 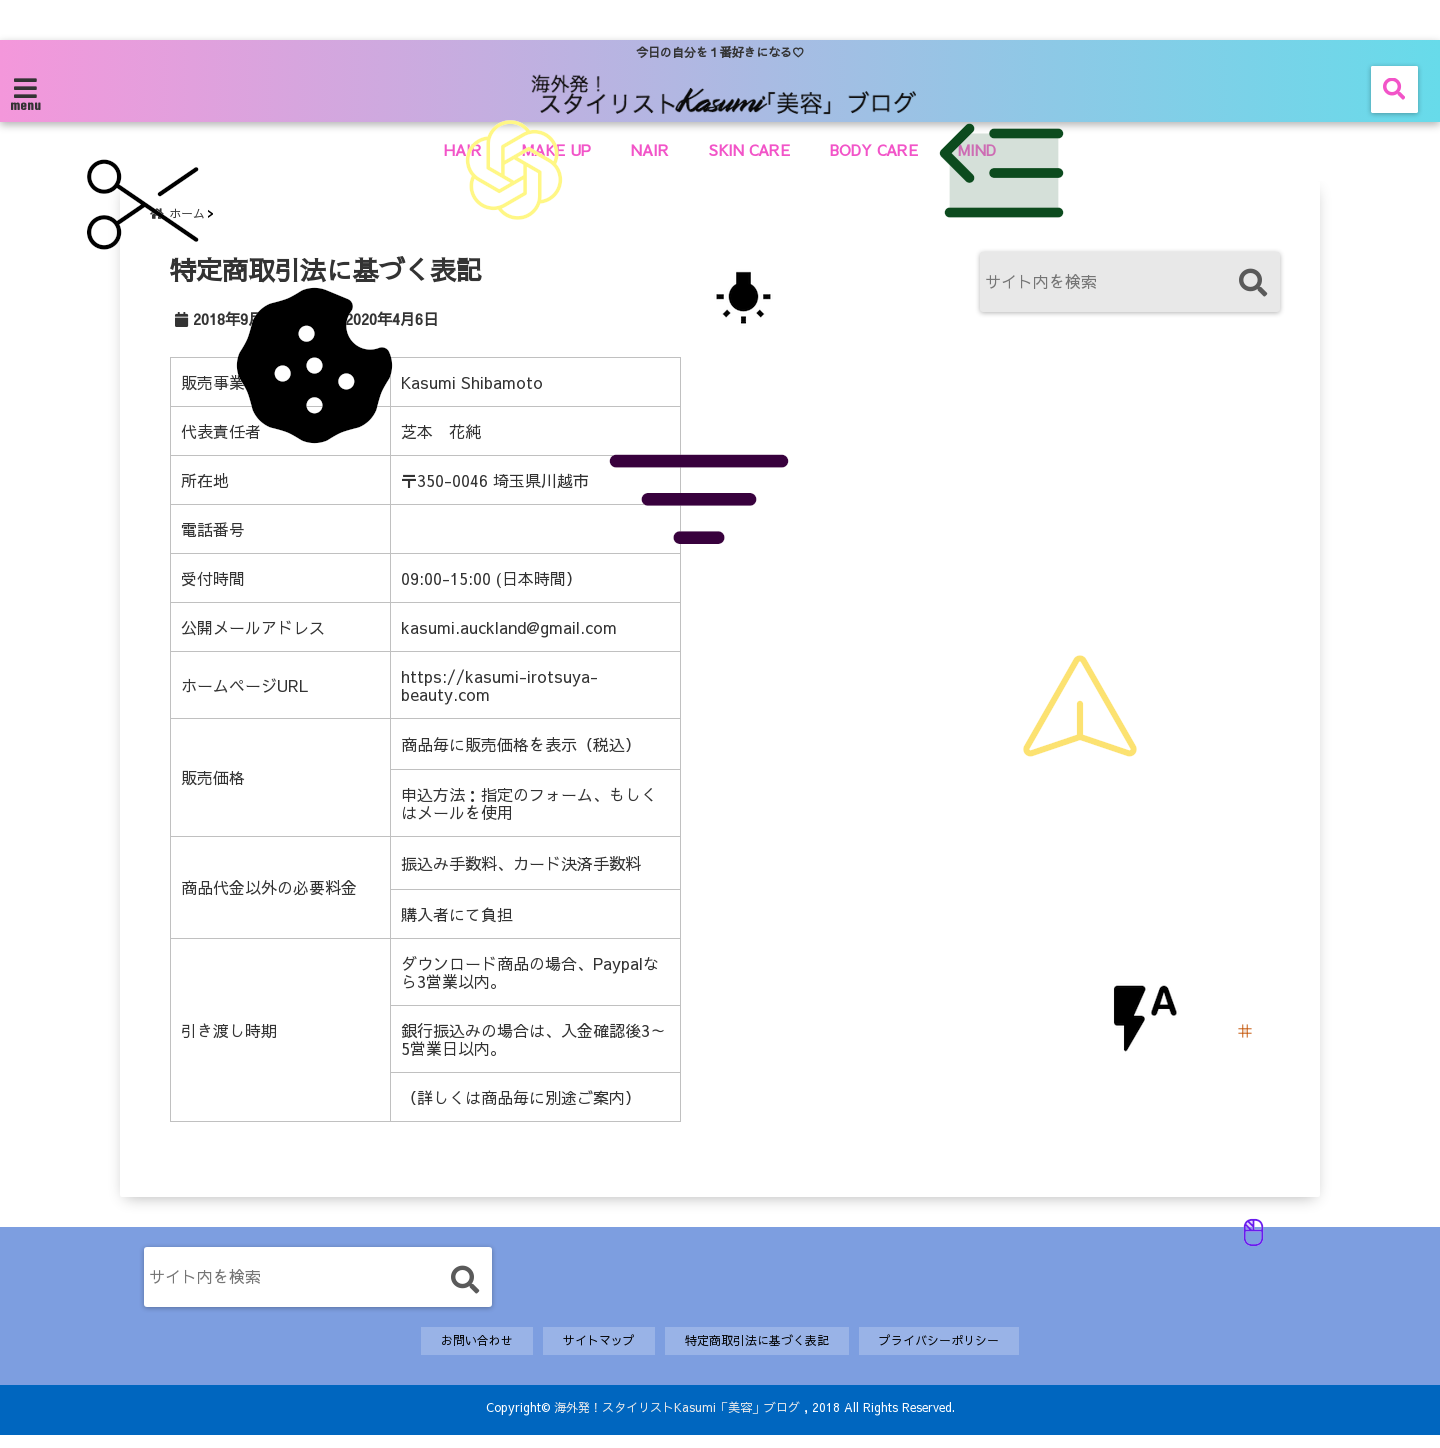 I want to click on left mouse button click action, so click(x=1253, y=1232).